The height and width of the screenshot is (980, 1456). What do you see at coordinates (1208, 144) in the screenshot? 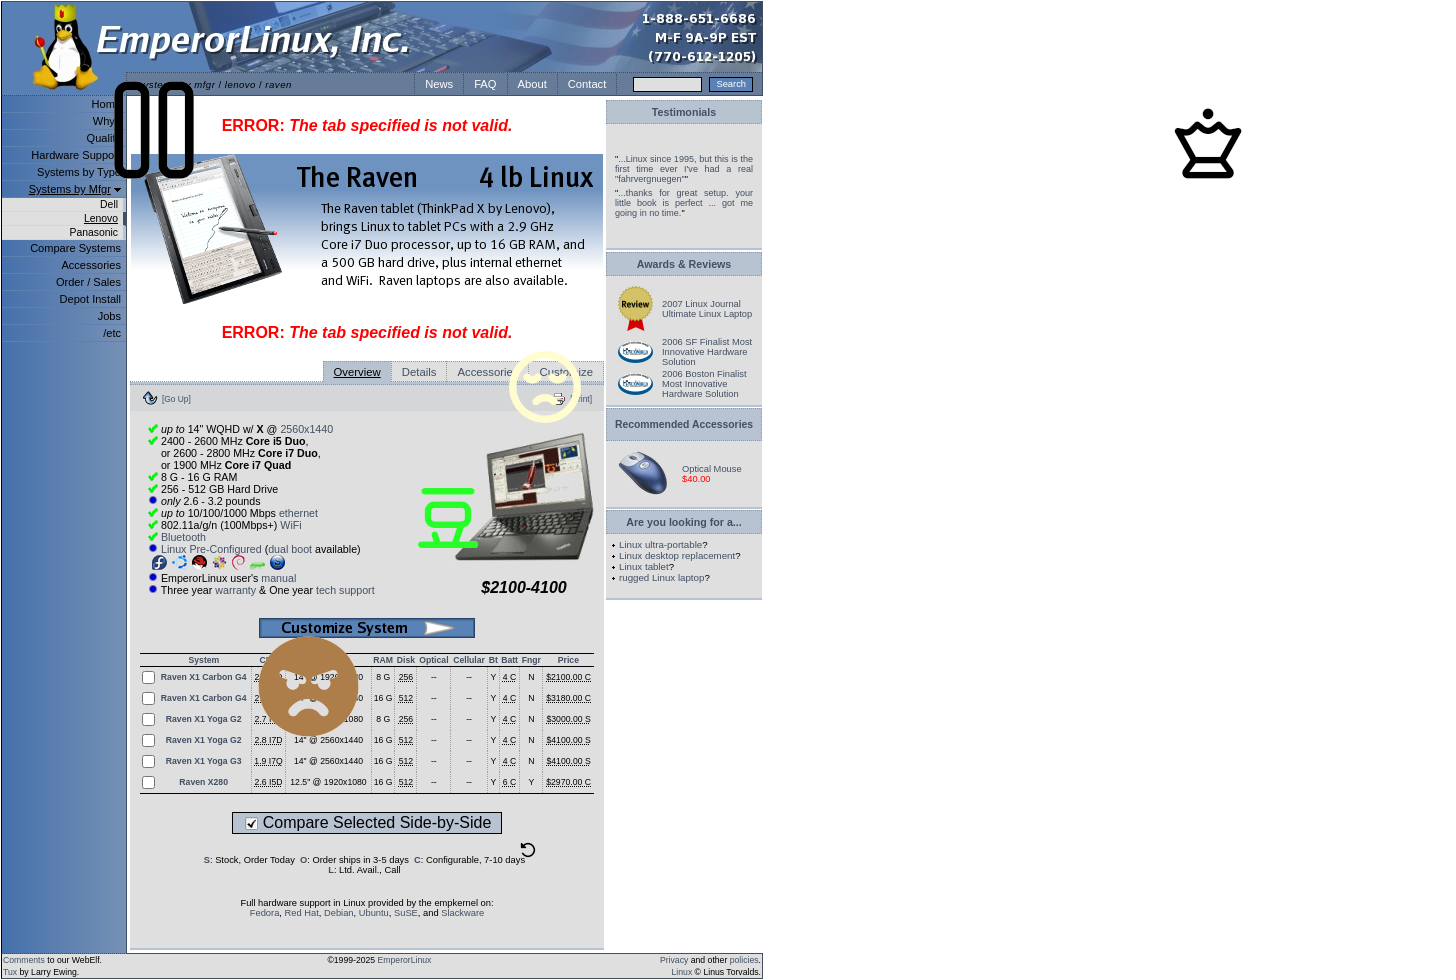
I see `select queen piece in chess game` at bounding box center [1208, 144].